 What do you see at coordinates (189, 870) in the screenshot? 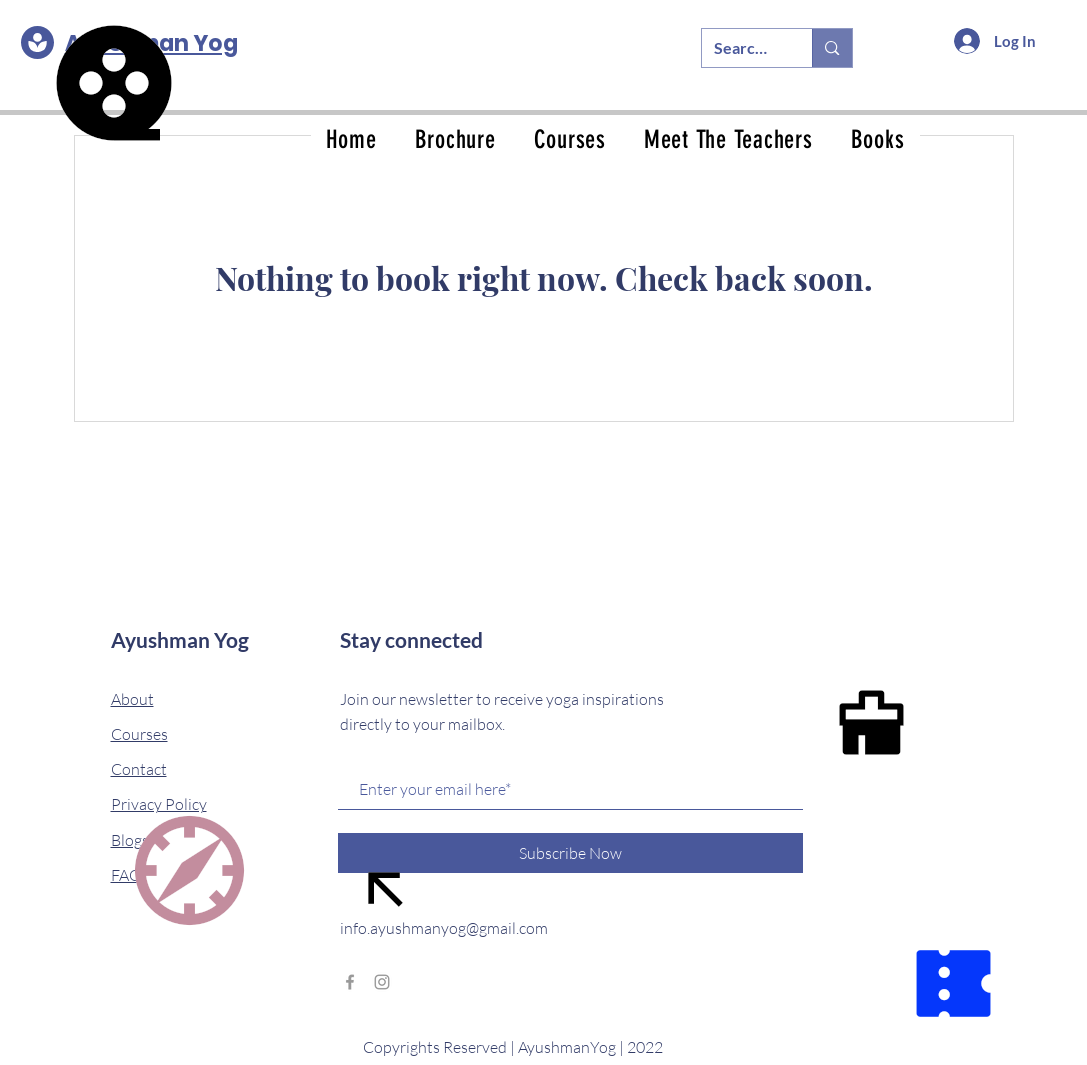
I see `open safari web browser` at bounding box center [189, 870].